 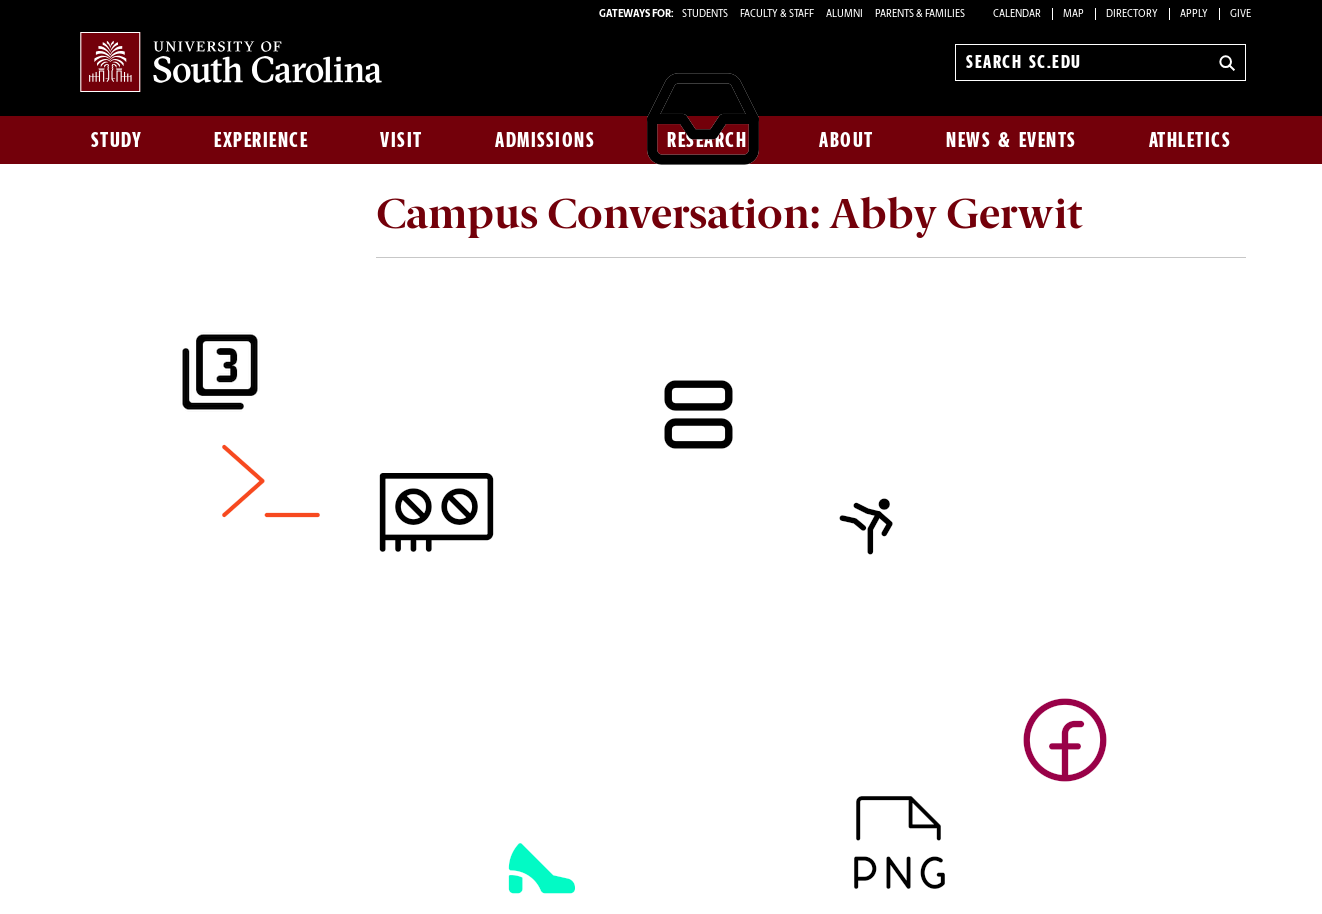 What do you see at coordinates (436, 510) in the screenshot?
I see `view graphics card or GPU information` at bounding box center [436, 510].